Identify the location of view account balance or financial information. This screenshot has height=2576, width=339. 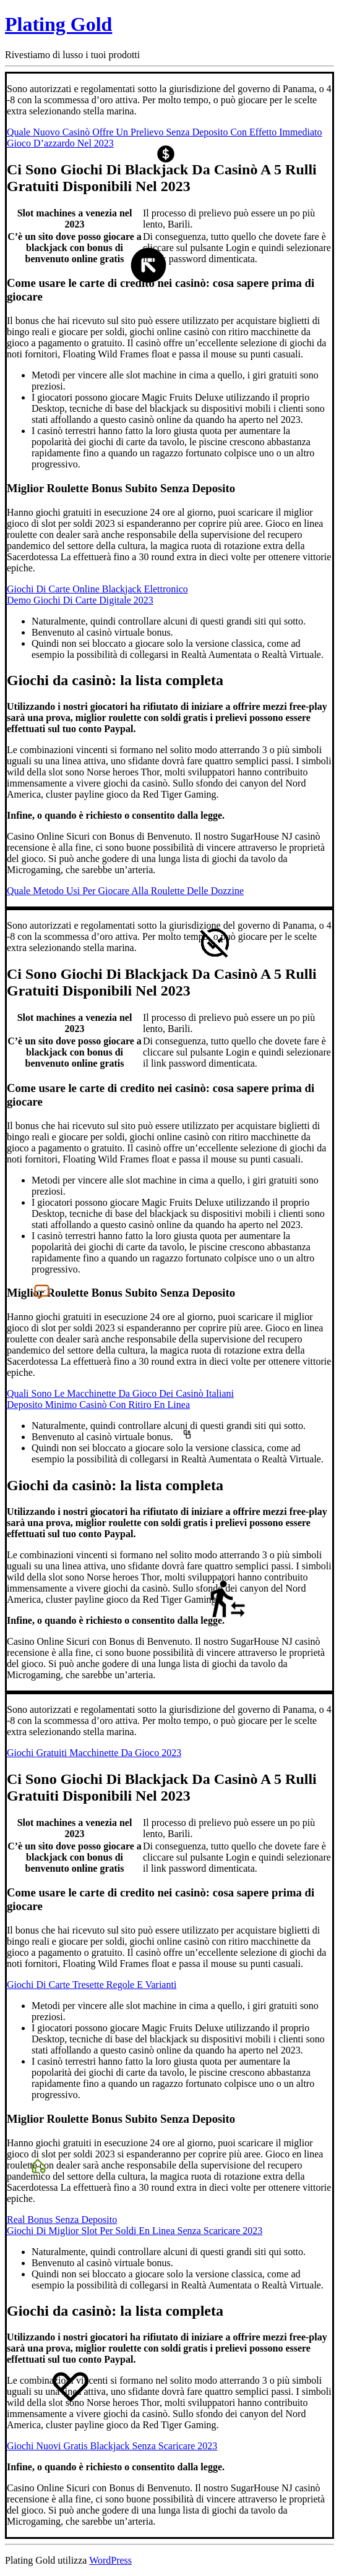
(166, 154).